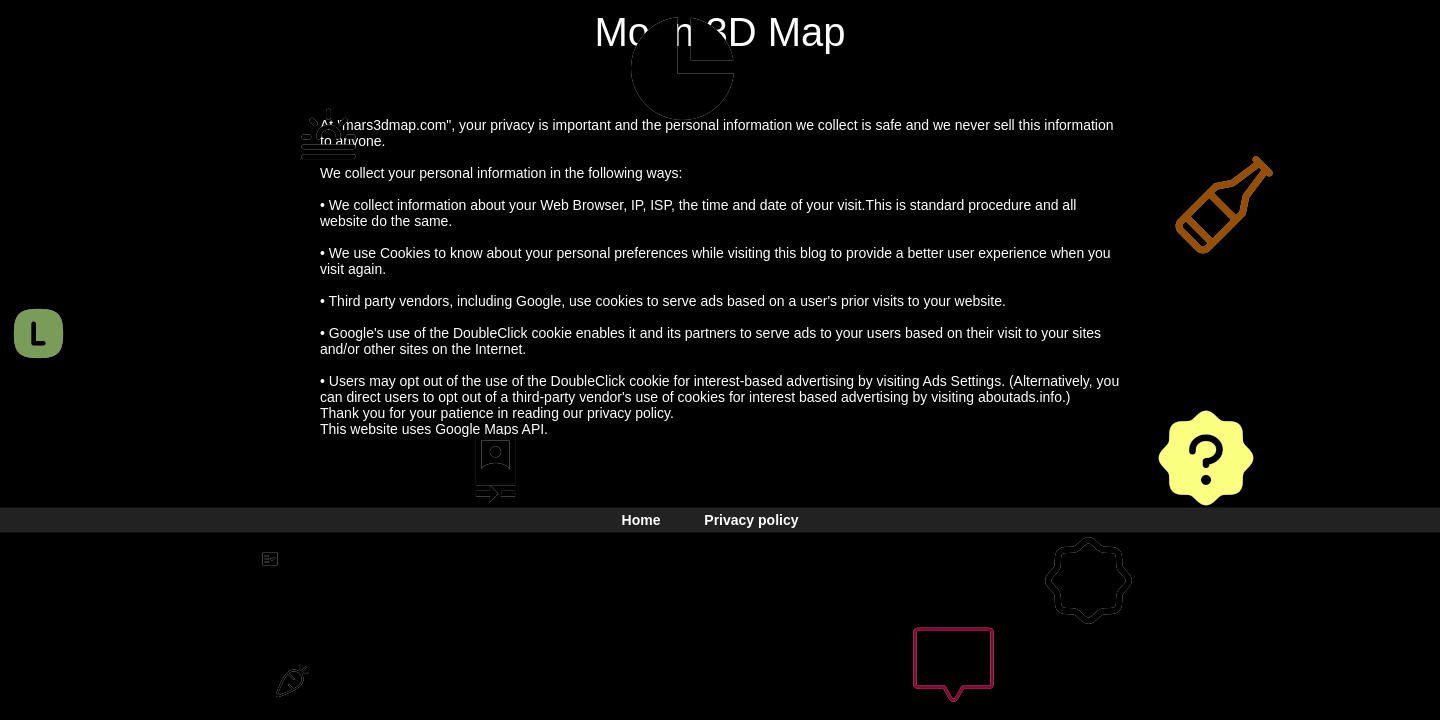 This screenshot has width=1440, height=720. Describe the element at coordinates (682, 68) in the screenshot. I see `view data breakdown or statistics` at that location.